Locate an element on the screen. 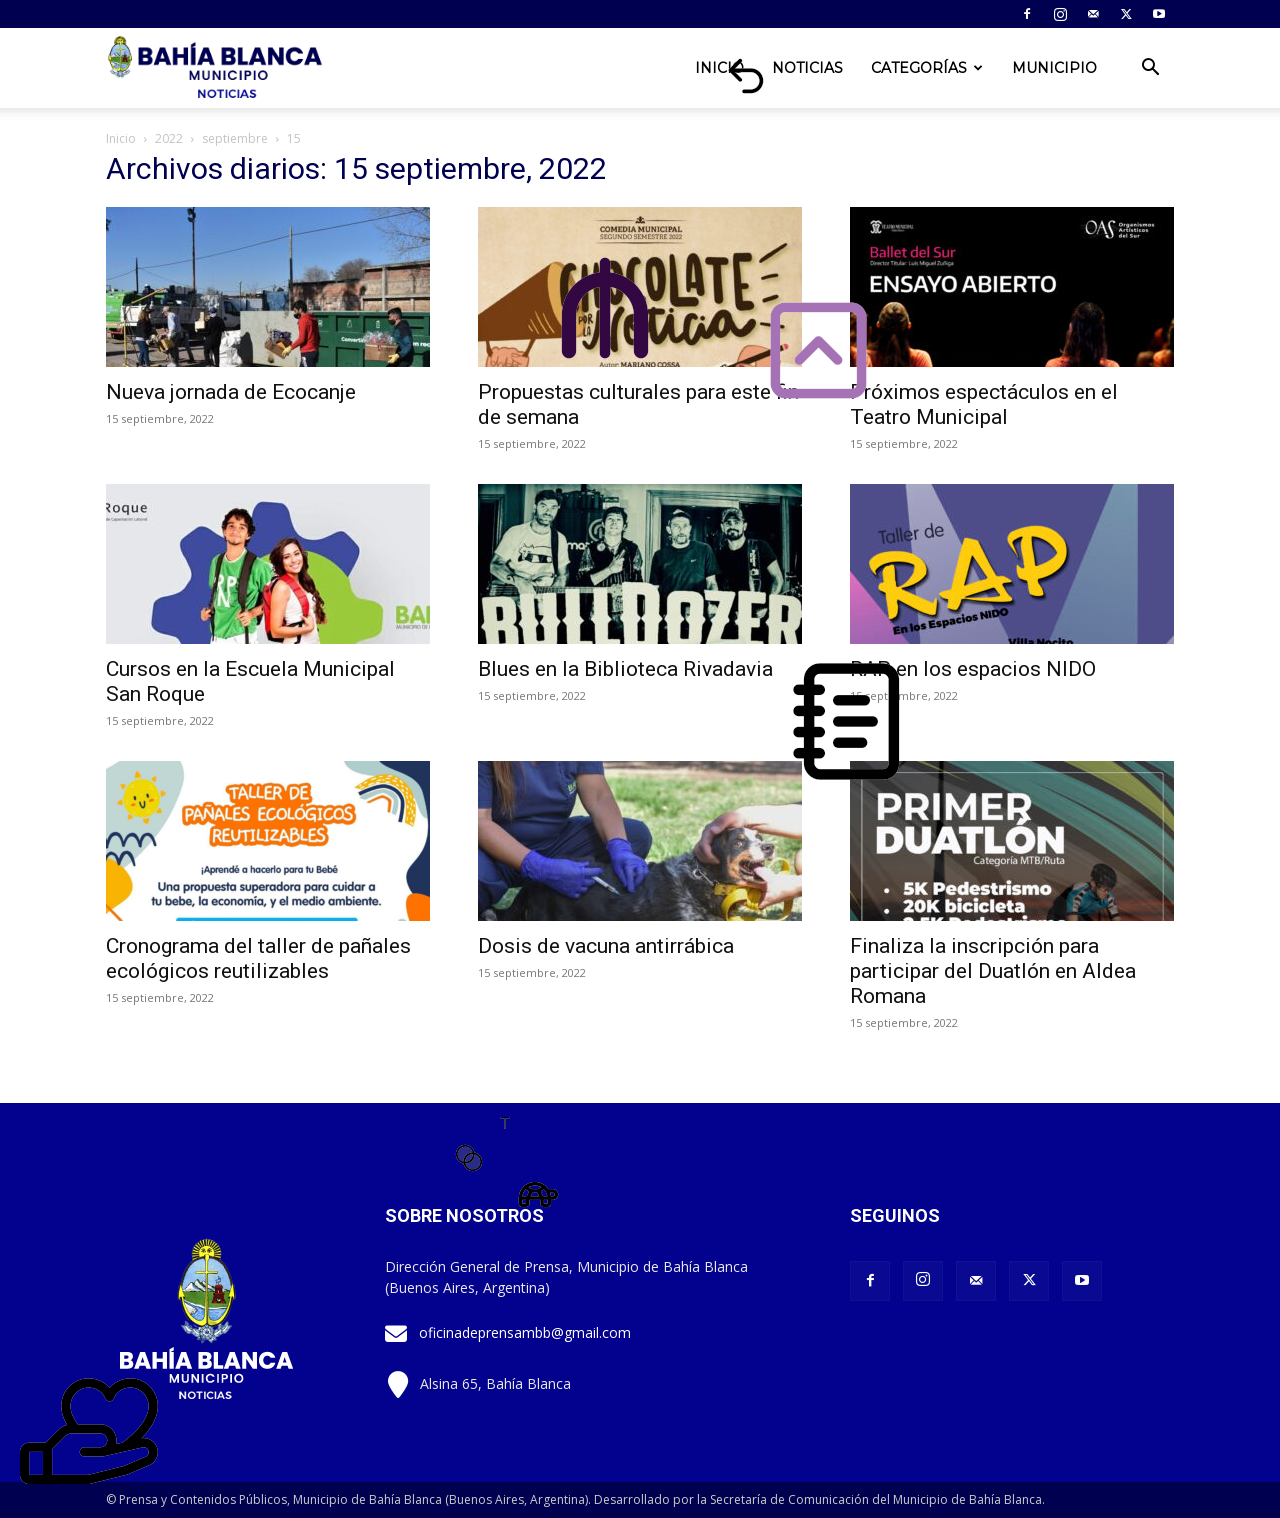  donate or give to charity is located at coordinates (93, 1433).